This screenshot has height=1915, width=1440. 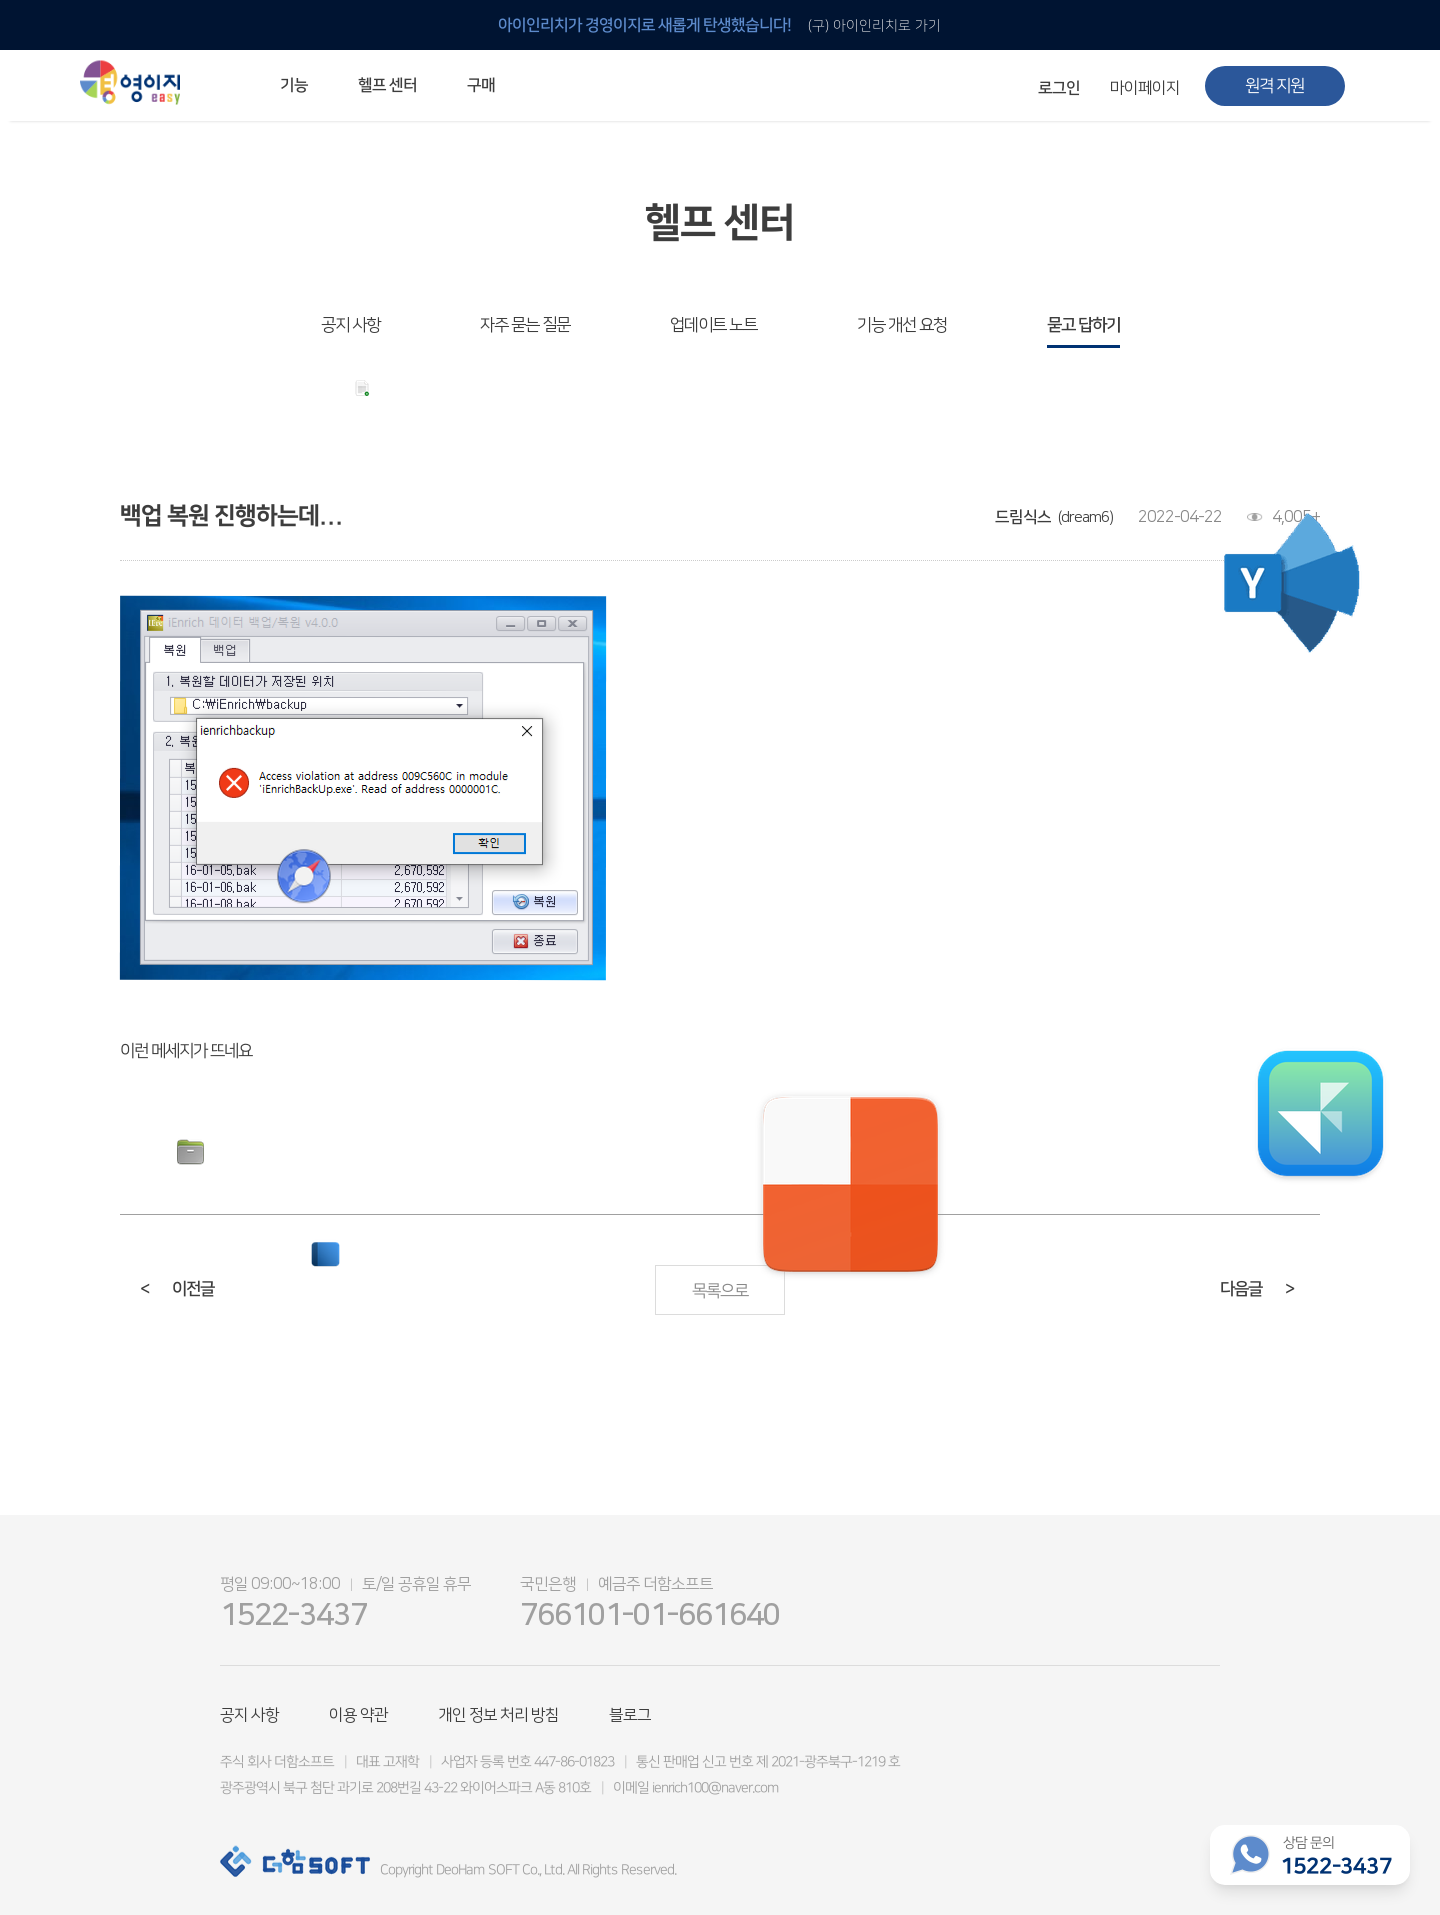 I want to click on open web browser, so click(x=304, y=876).